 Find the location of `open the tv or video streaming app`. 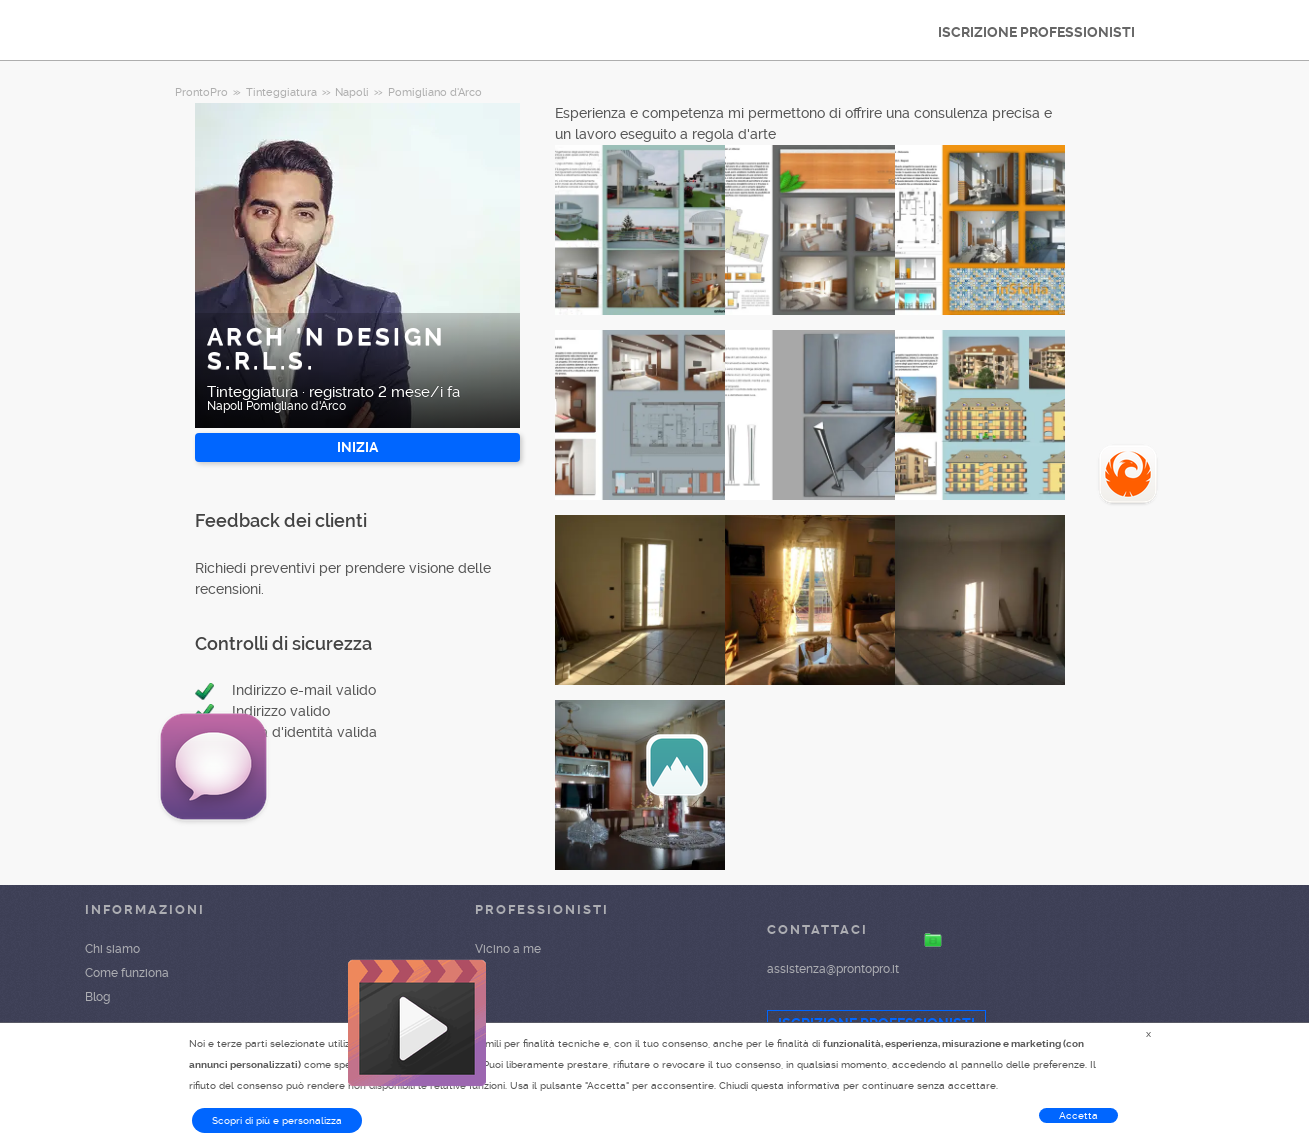

open the tv or video streaming app is located at coordinates (417, 1023).